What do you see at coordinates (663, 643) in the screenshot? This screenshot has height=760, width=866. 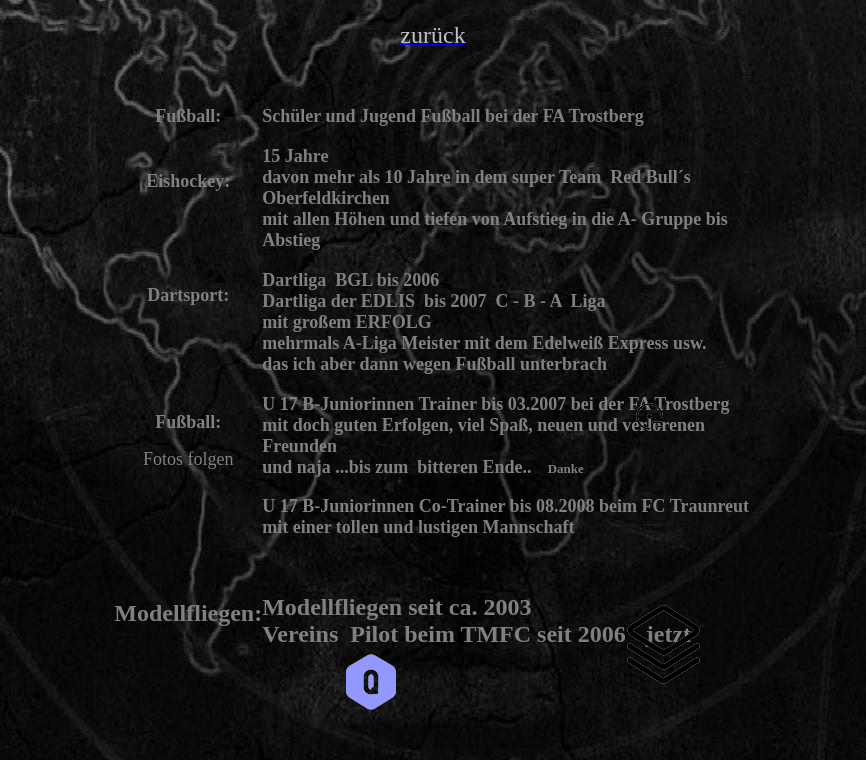 I see `view stacked layers or items` at bounding box center [663, 643].